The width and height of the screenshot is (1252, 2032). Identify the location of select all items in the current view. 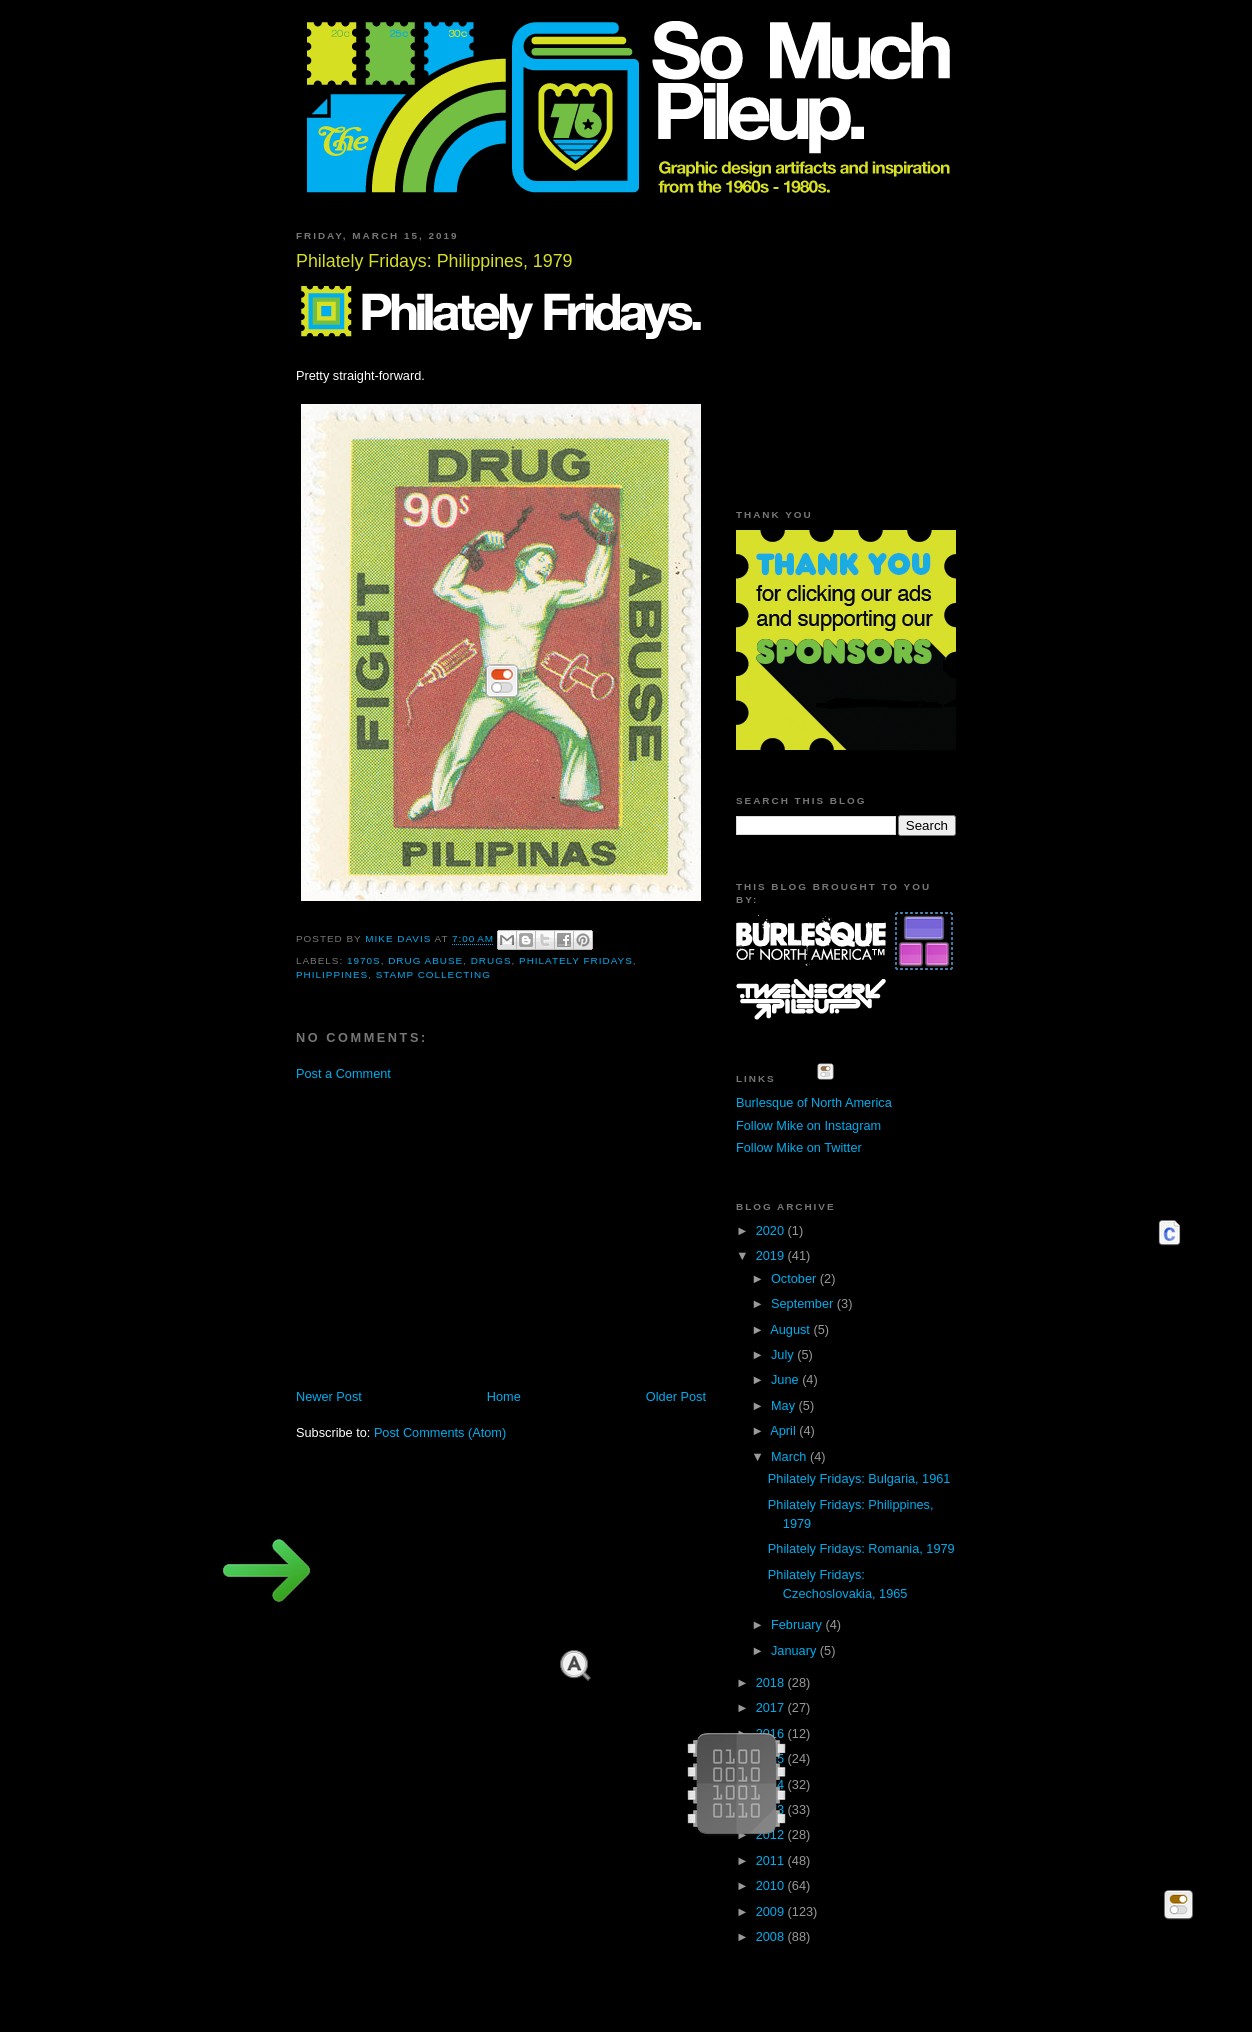
(924, 941).